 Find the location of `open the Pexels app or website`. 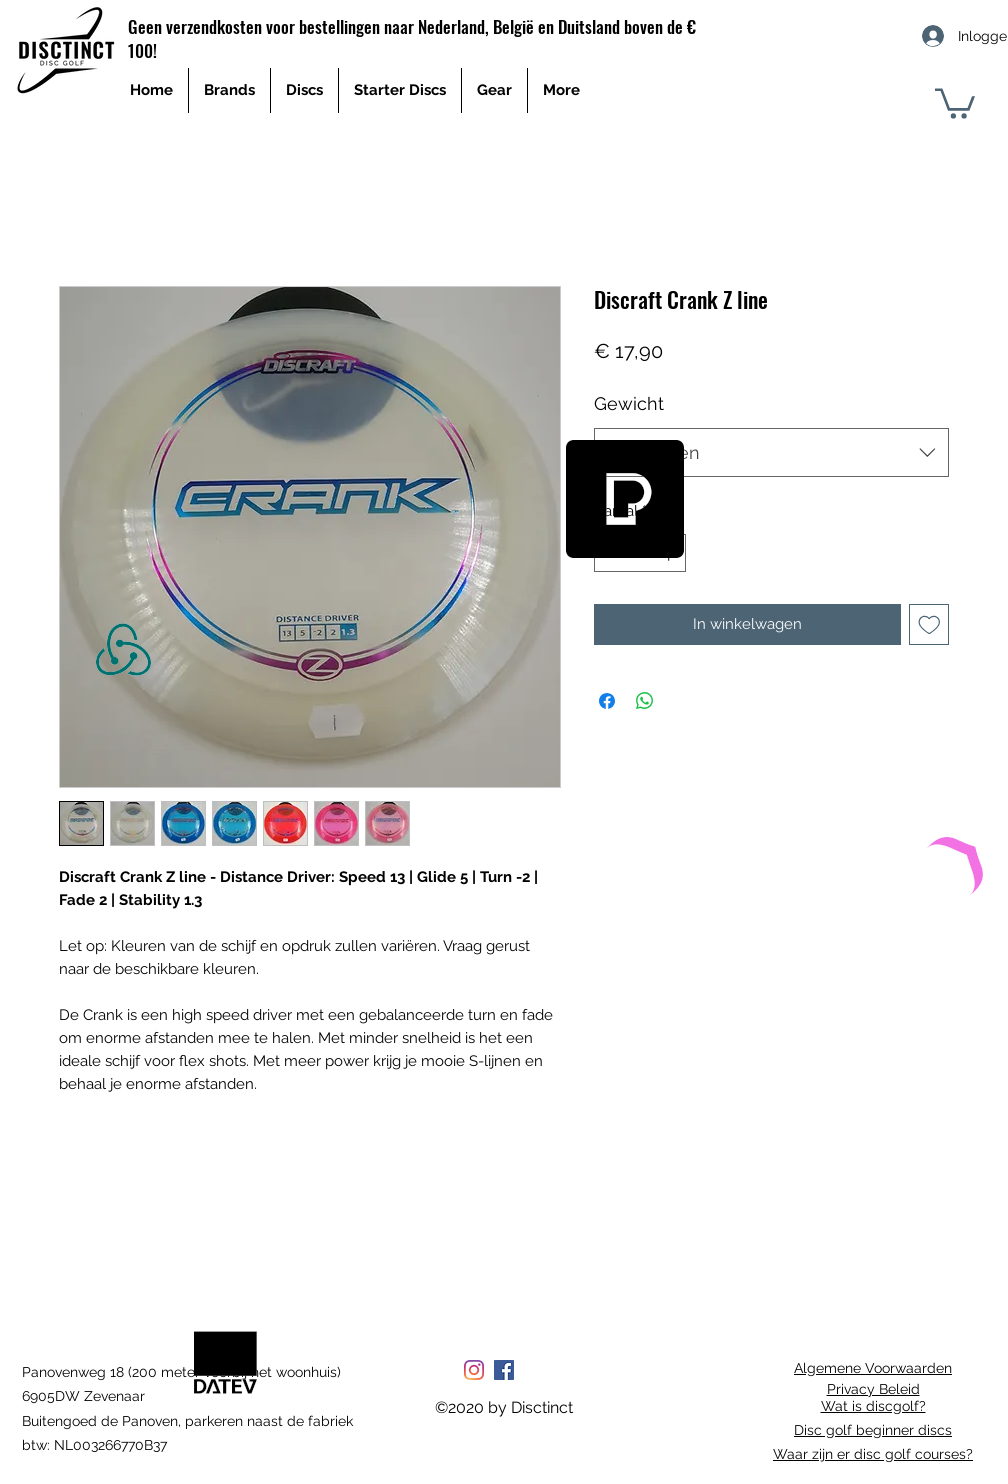

open the Pexels app or website is located at coordinates (625, 499).